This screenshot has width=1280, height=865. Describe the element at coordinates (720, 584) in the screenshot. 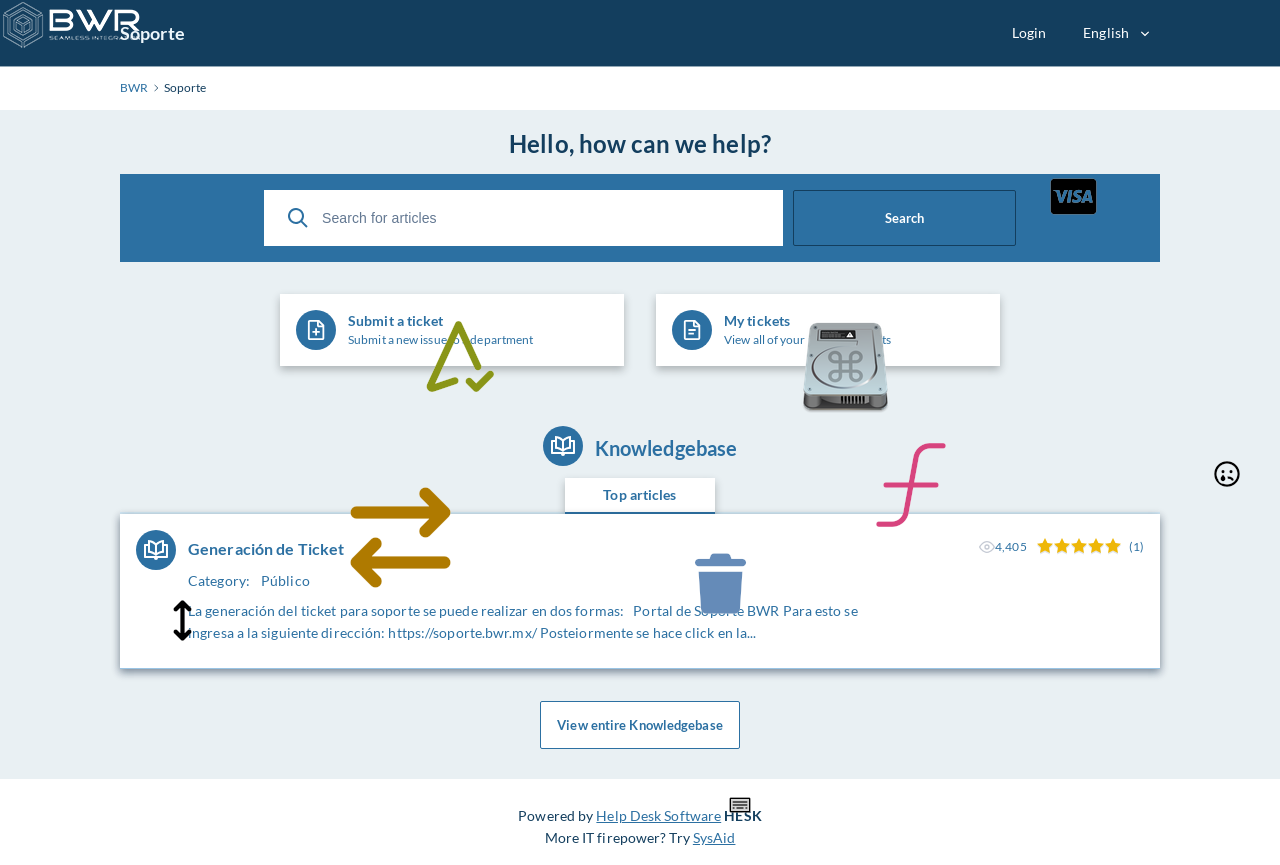

I see `delete this item` at that location.